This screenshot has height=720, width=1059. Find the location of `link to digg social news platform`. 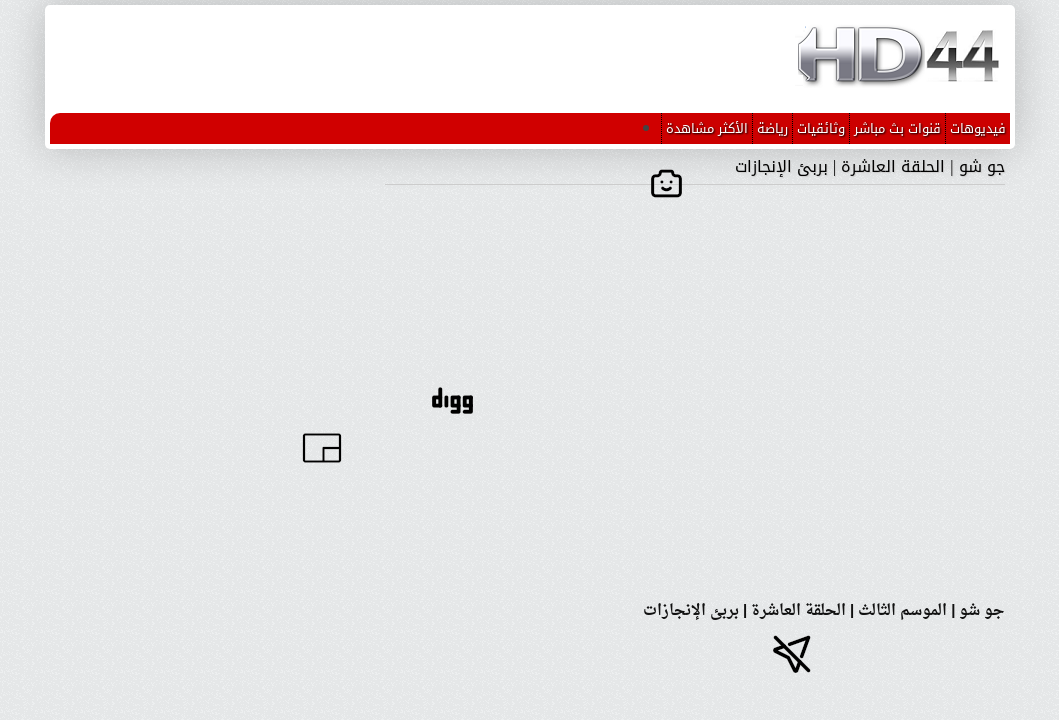

link to digg social news platform is located at coordinates (452, 399).